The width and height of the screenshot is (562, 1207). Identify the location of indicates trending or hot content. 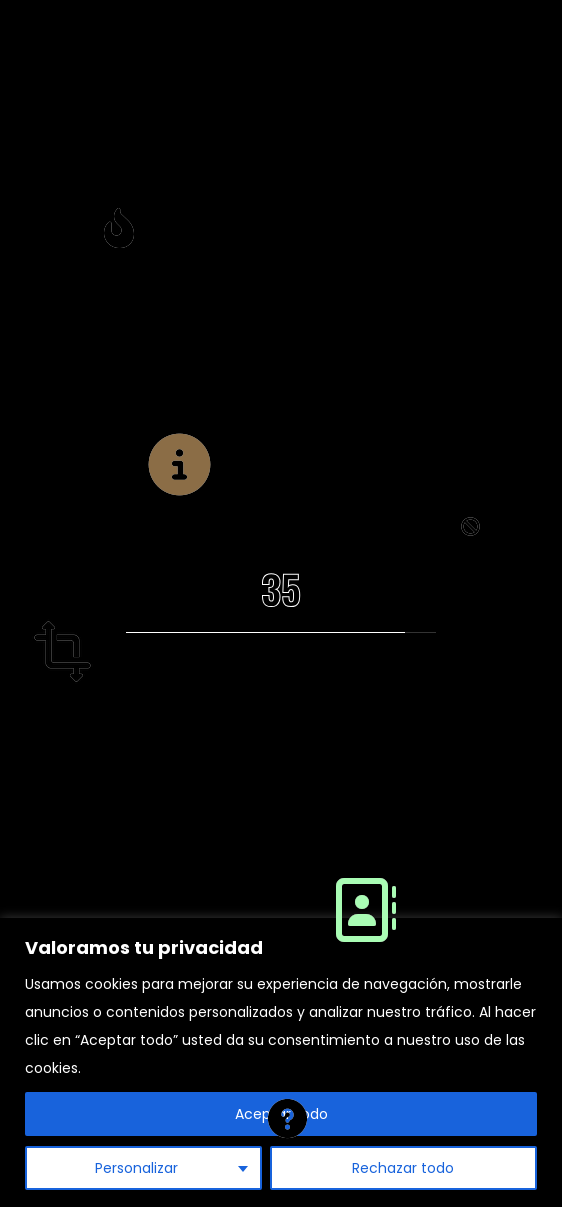
(119, 228).